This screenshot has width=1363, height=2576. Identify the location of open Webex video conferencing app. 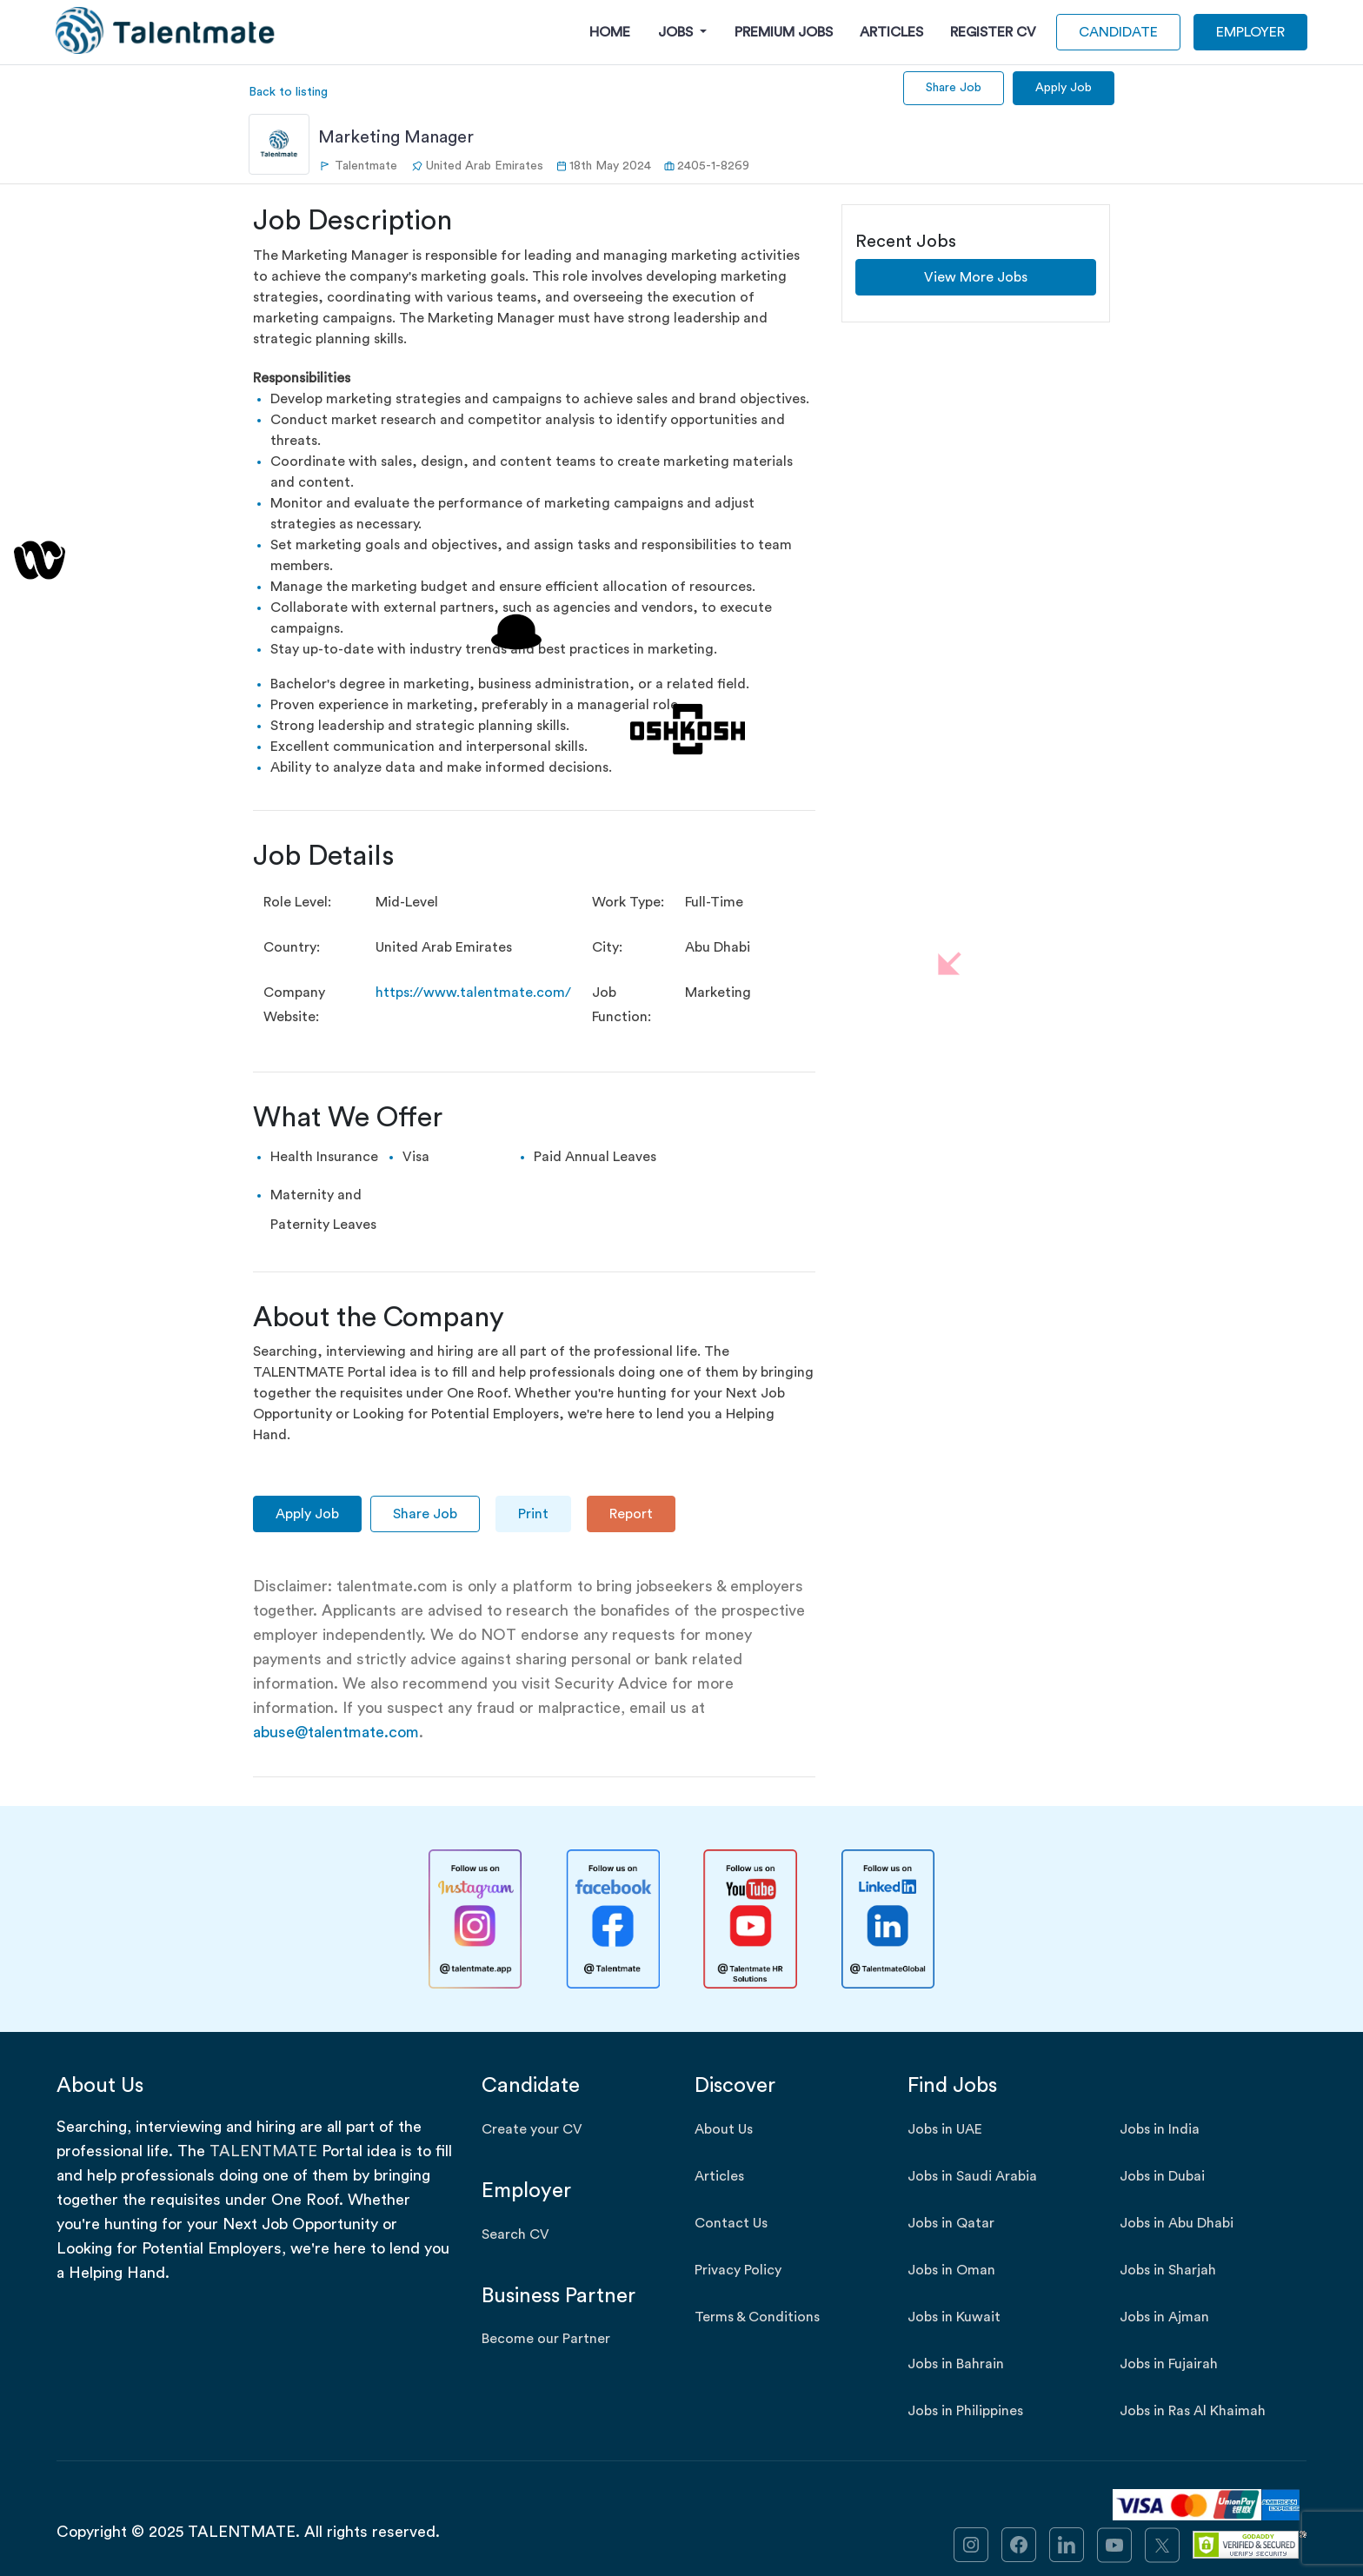
(39, 560).